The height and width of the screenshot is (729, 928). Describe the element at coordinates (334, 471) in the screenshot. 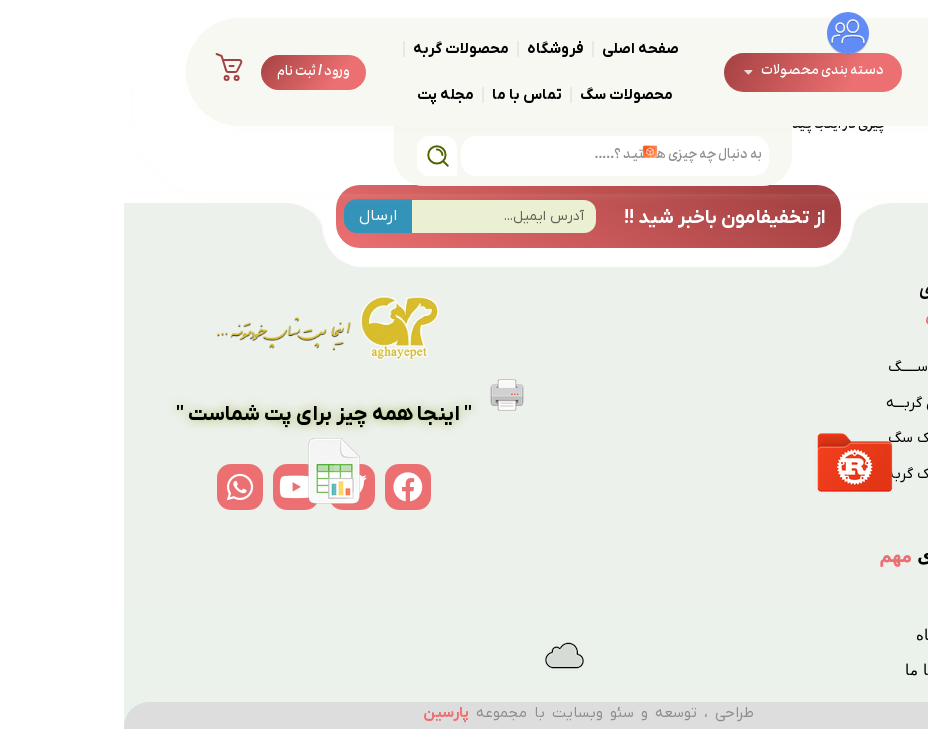

I see `open a spreadsheet file` at that location.